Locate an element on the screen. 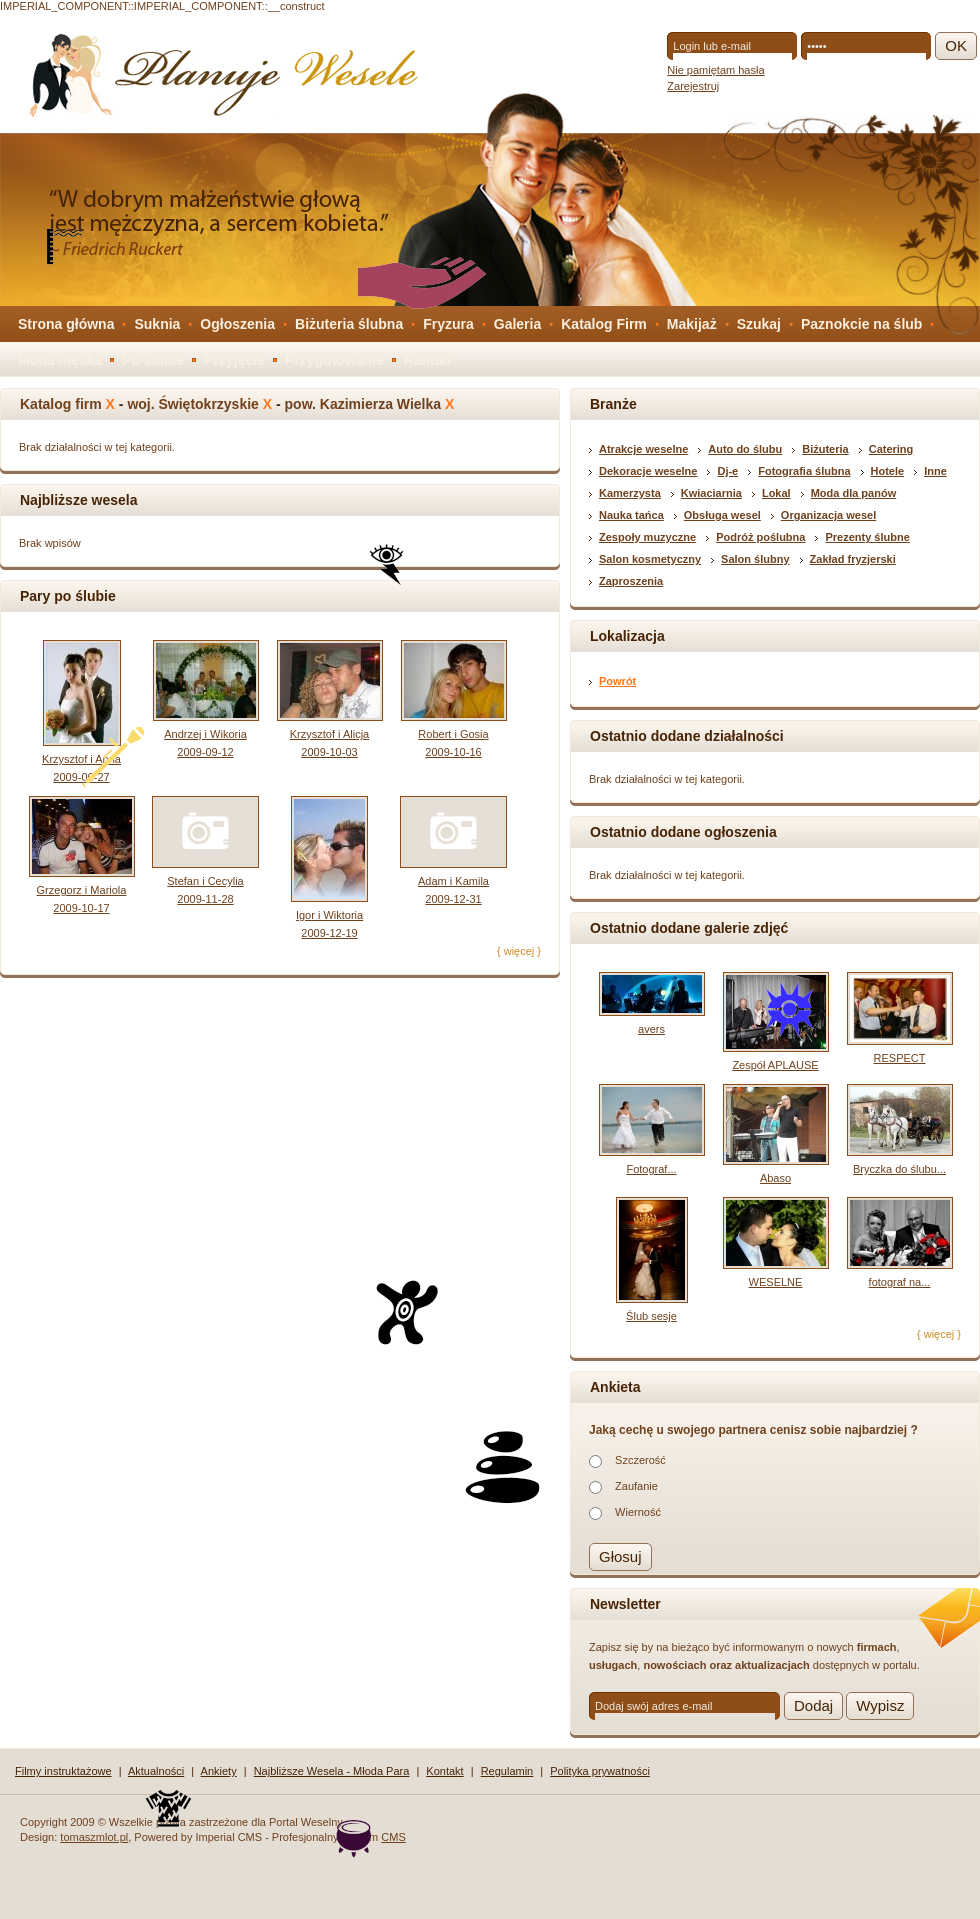  indicates high tide water level is located at coordinates (63, 246).